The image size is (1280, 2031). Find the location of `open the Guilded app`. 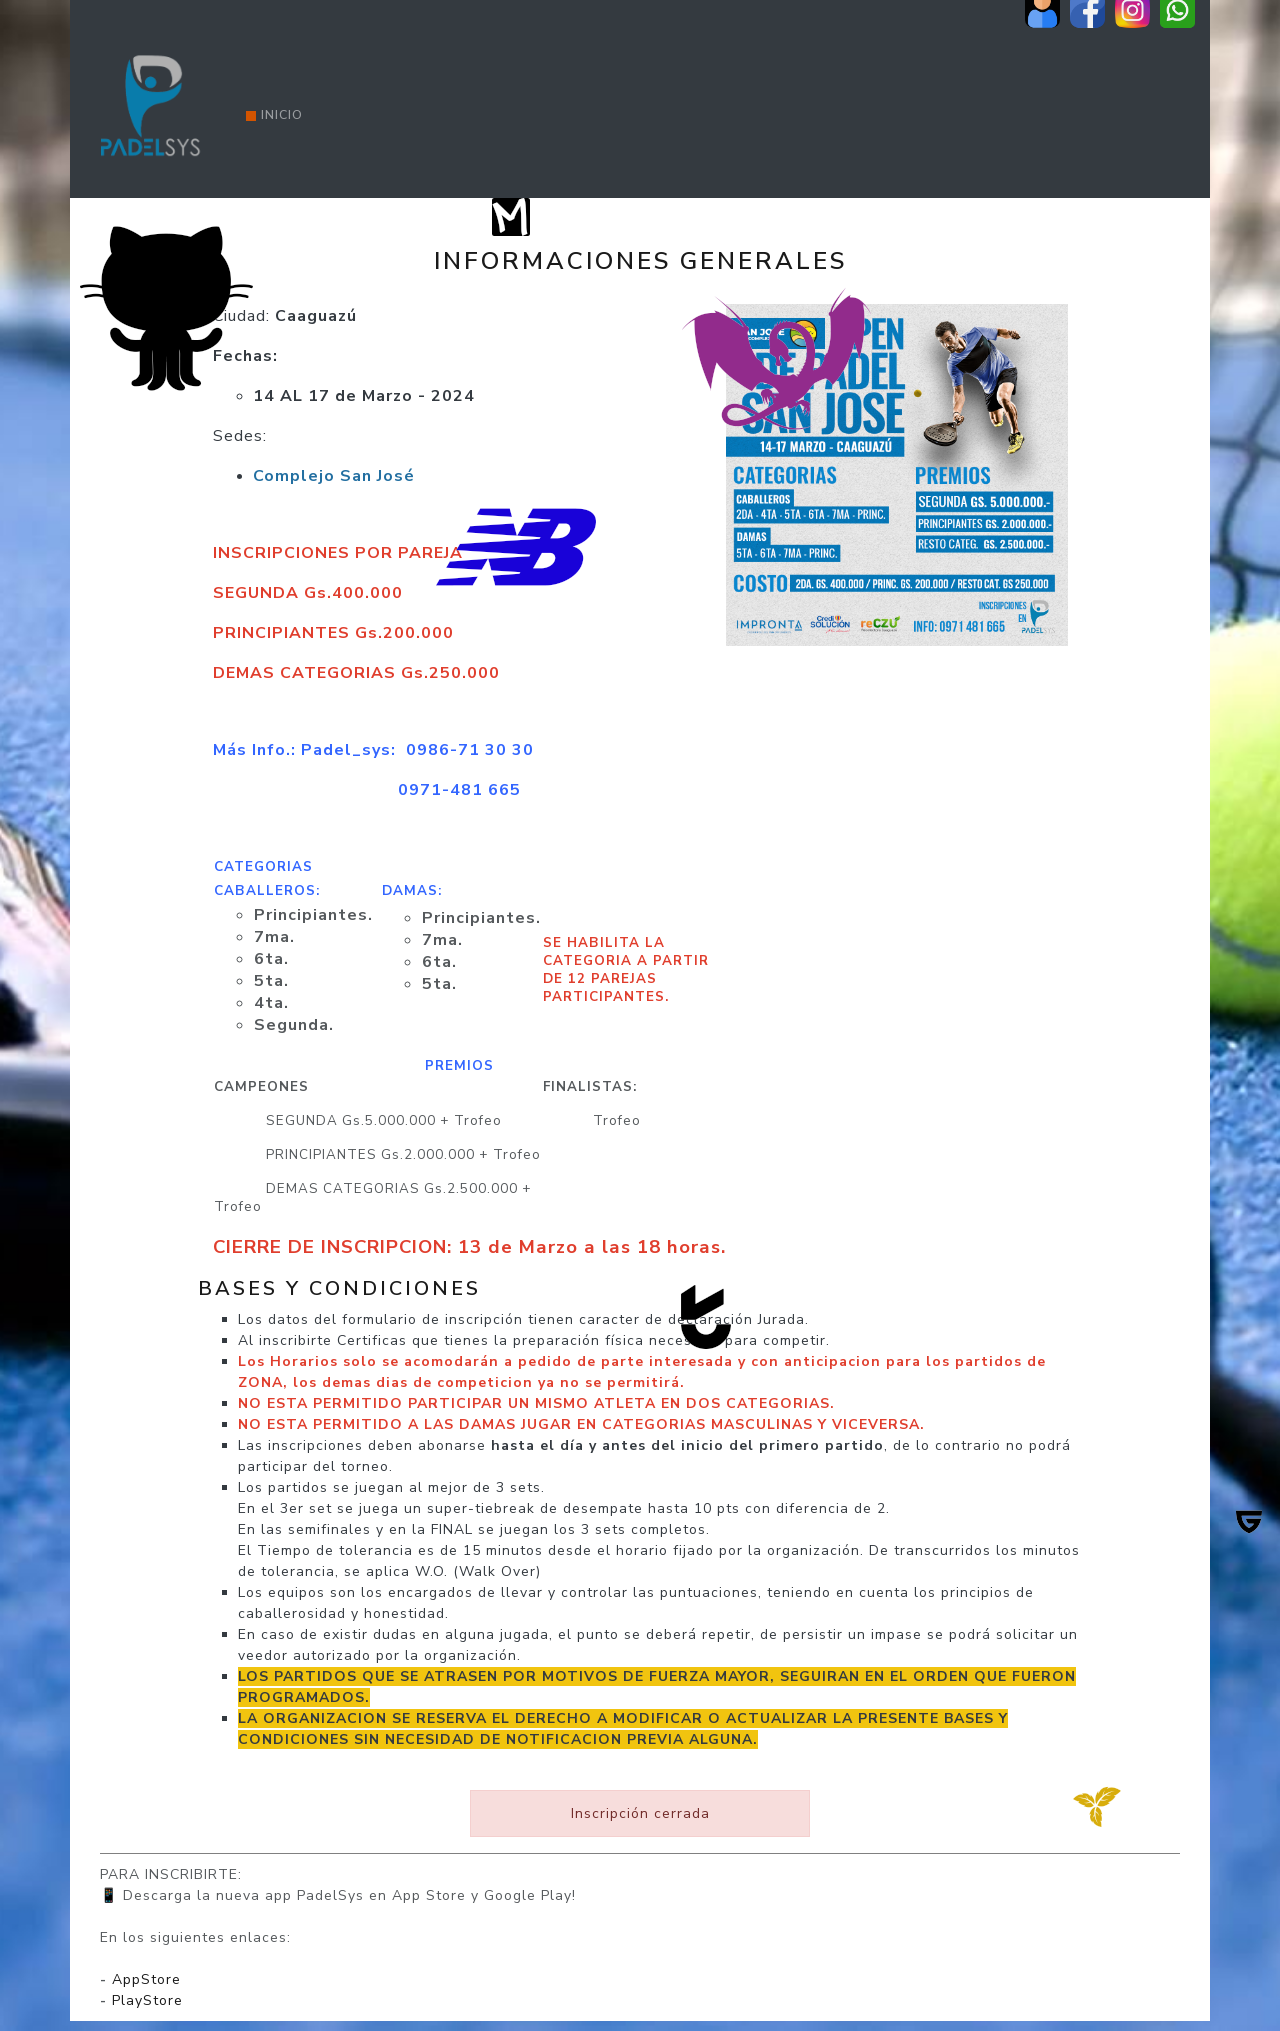

open the Guilded app is located at coordinates (1249, 1522).